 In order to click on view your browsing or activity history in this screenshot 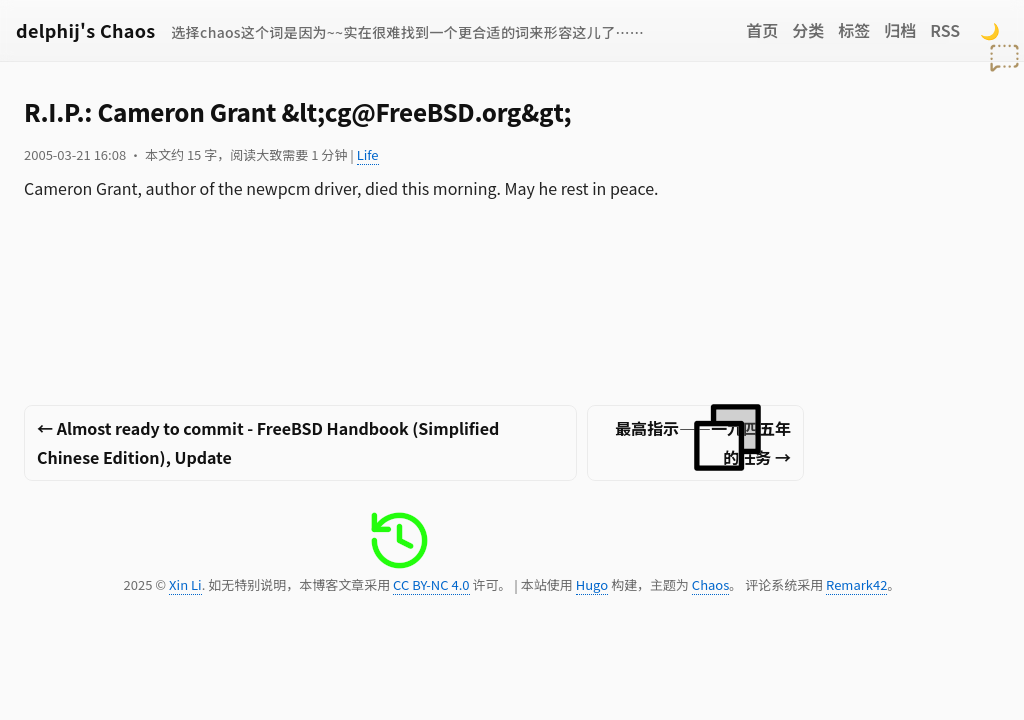, I will do `click(399, 540)`.